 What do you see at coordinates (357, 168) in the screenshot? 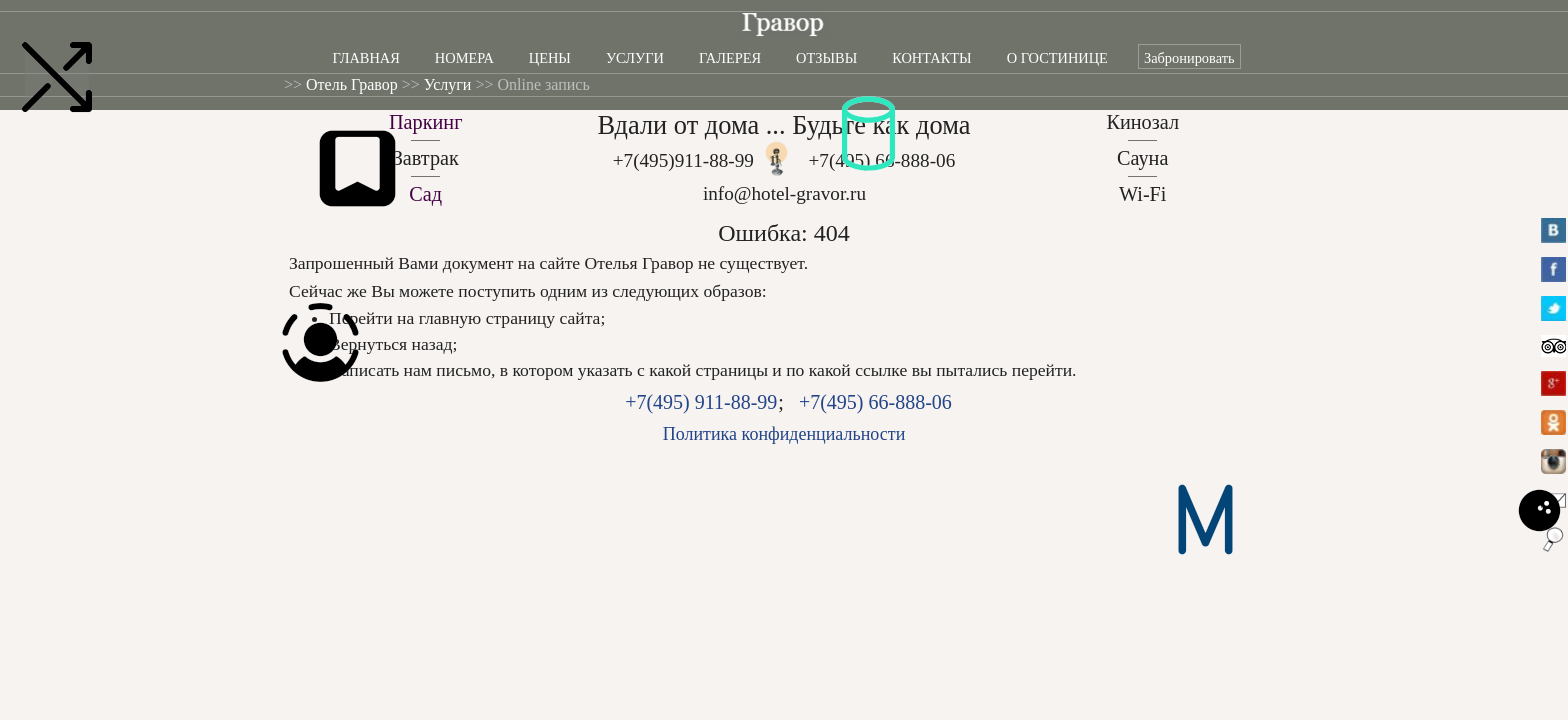
I see `save or bookmark this item` at bounding box center [357, 168].